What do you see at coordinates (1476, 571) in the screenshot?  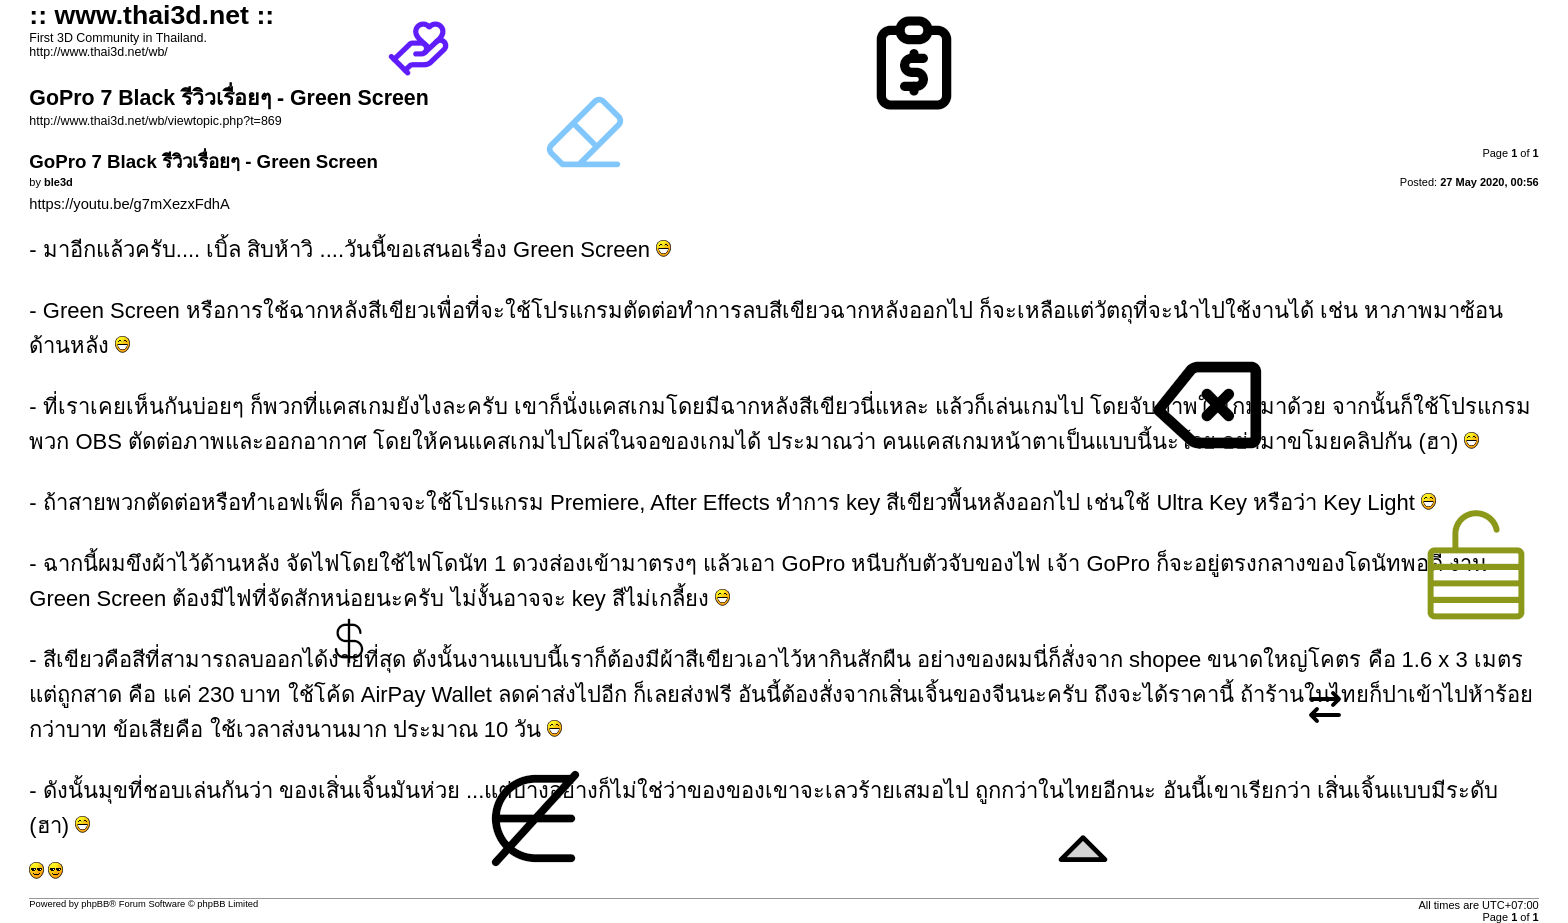 I see `unlocked or unsecured state` at bounding box center [1476, 571].